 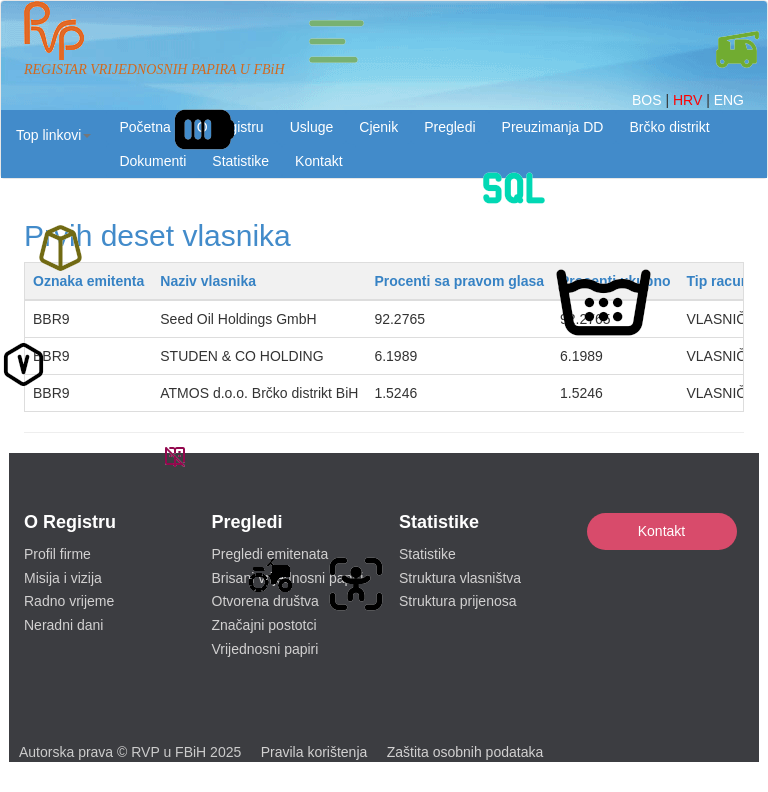 I want to click on view 3D object or model, so click(x=60, y=248).